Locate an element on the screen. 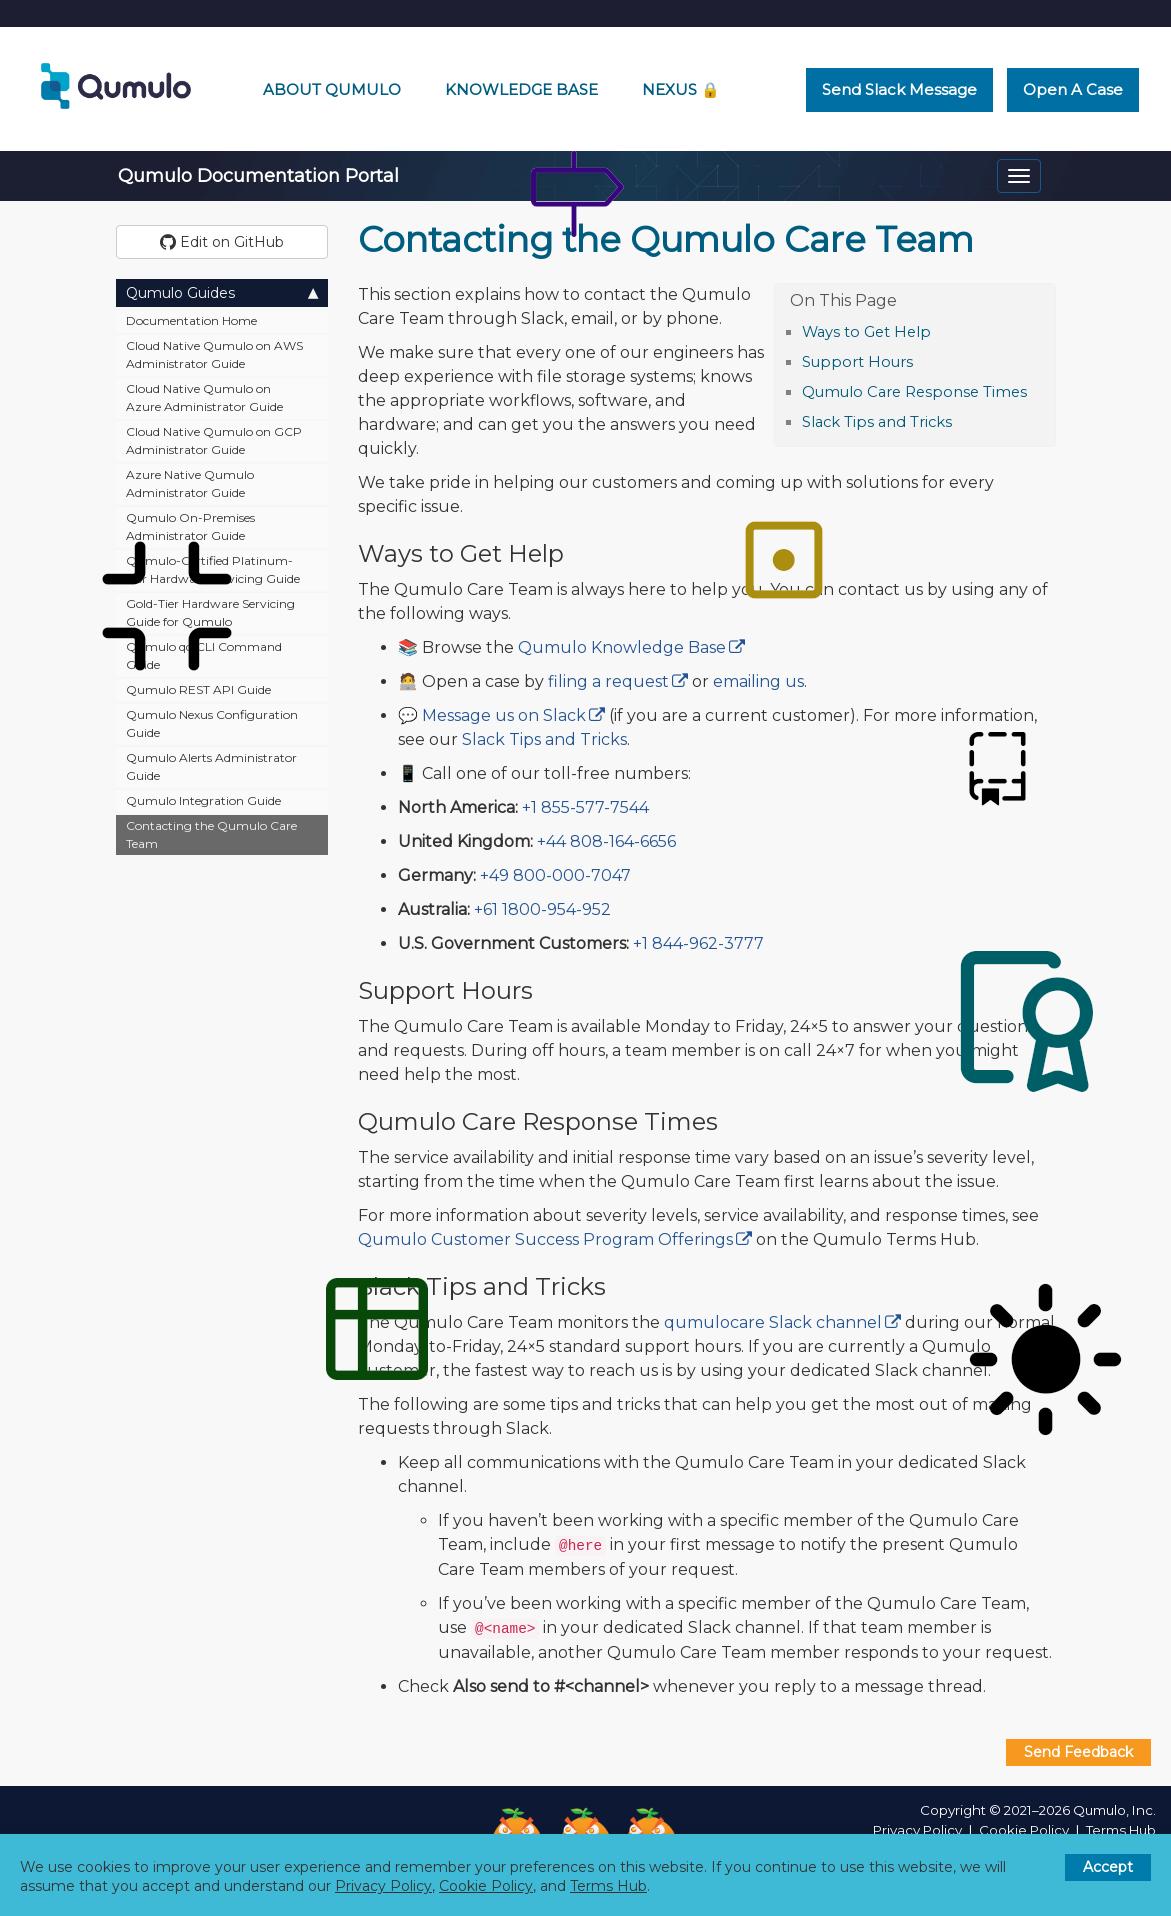 The image size is (1171, 1916). view certified or licensed file is located at coordinates (1022, 1021).